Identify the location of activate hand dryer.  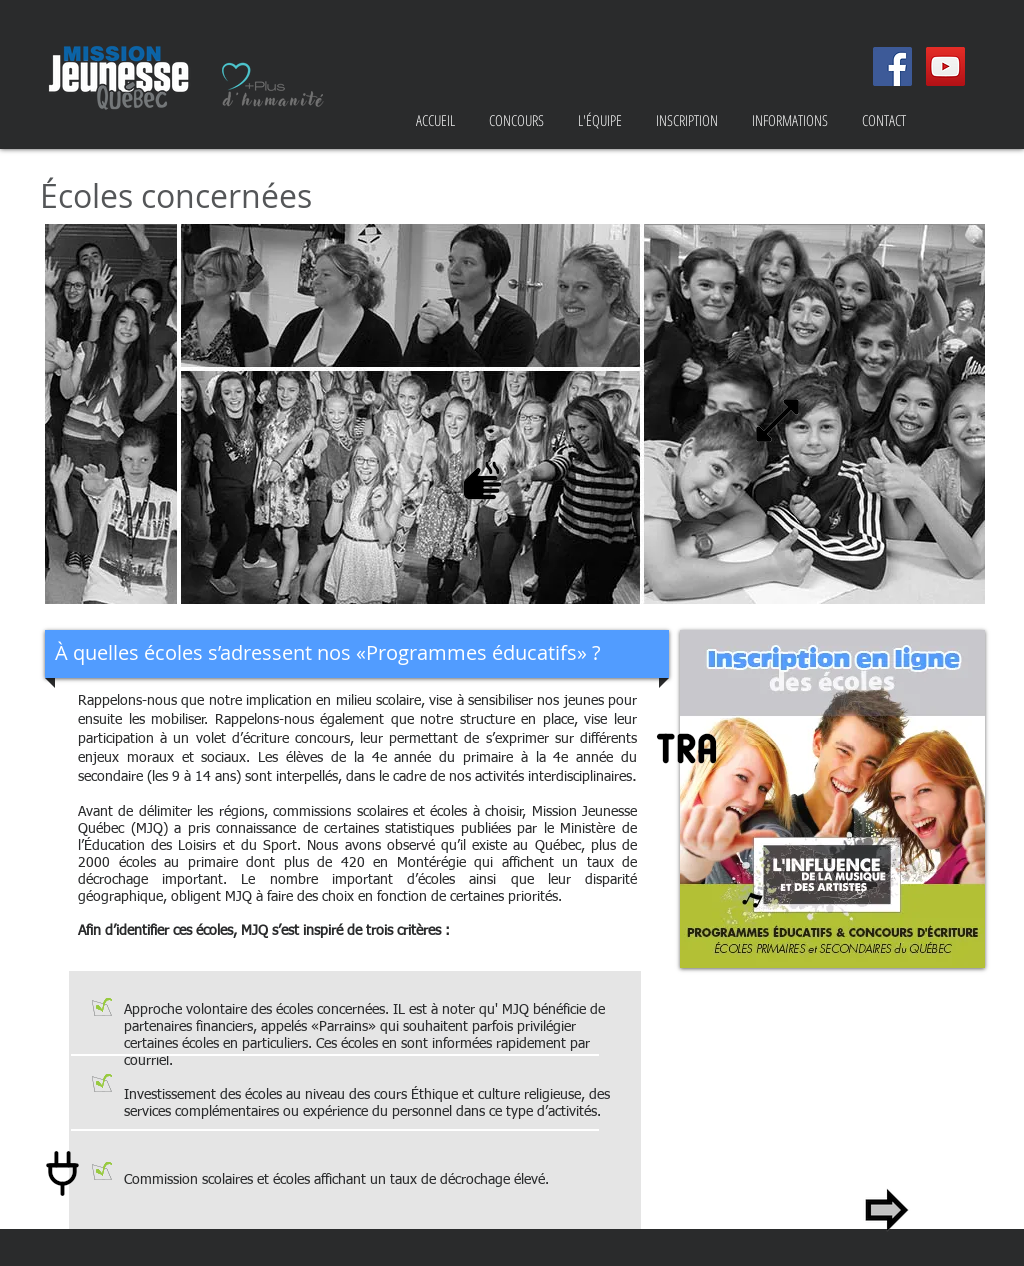
(483, 479).